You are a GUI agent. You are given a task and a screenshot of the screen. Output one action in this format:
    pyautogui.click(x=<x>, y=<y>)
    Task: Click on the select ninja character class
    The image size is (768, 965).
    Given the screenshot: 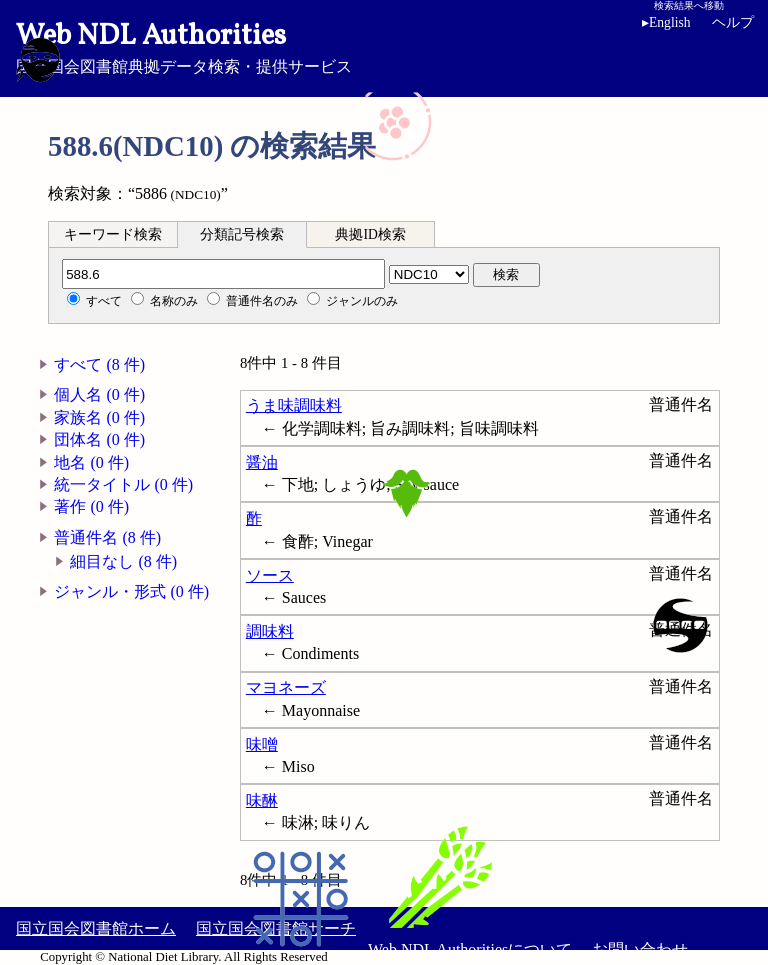 What is the action you would take?
    pyautogui.click(x=38, y=60)
    